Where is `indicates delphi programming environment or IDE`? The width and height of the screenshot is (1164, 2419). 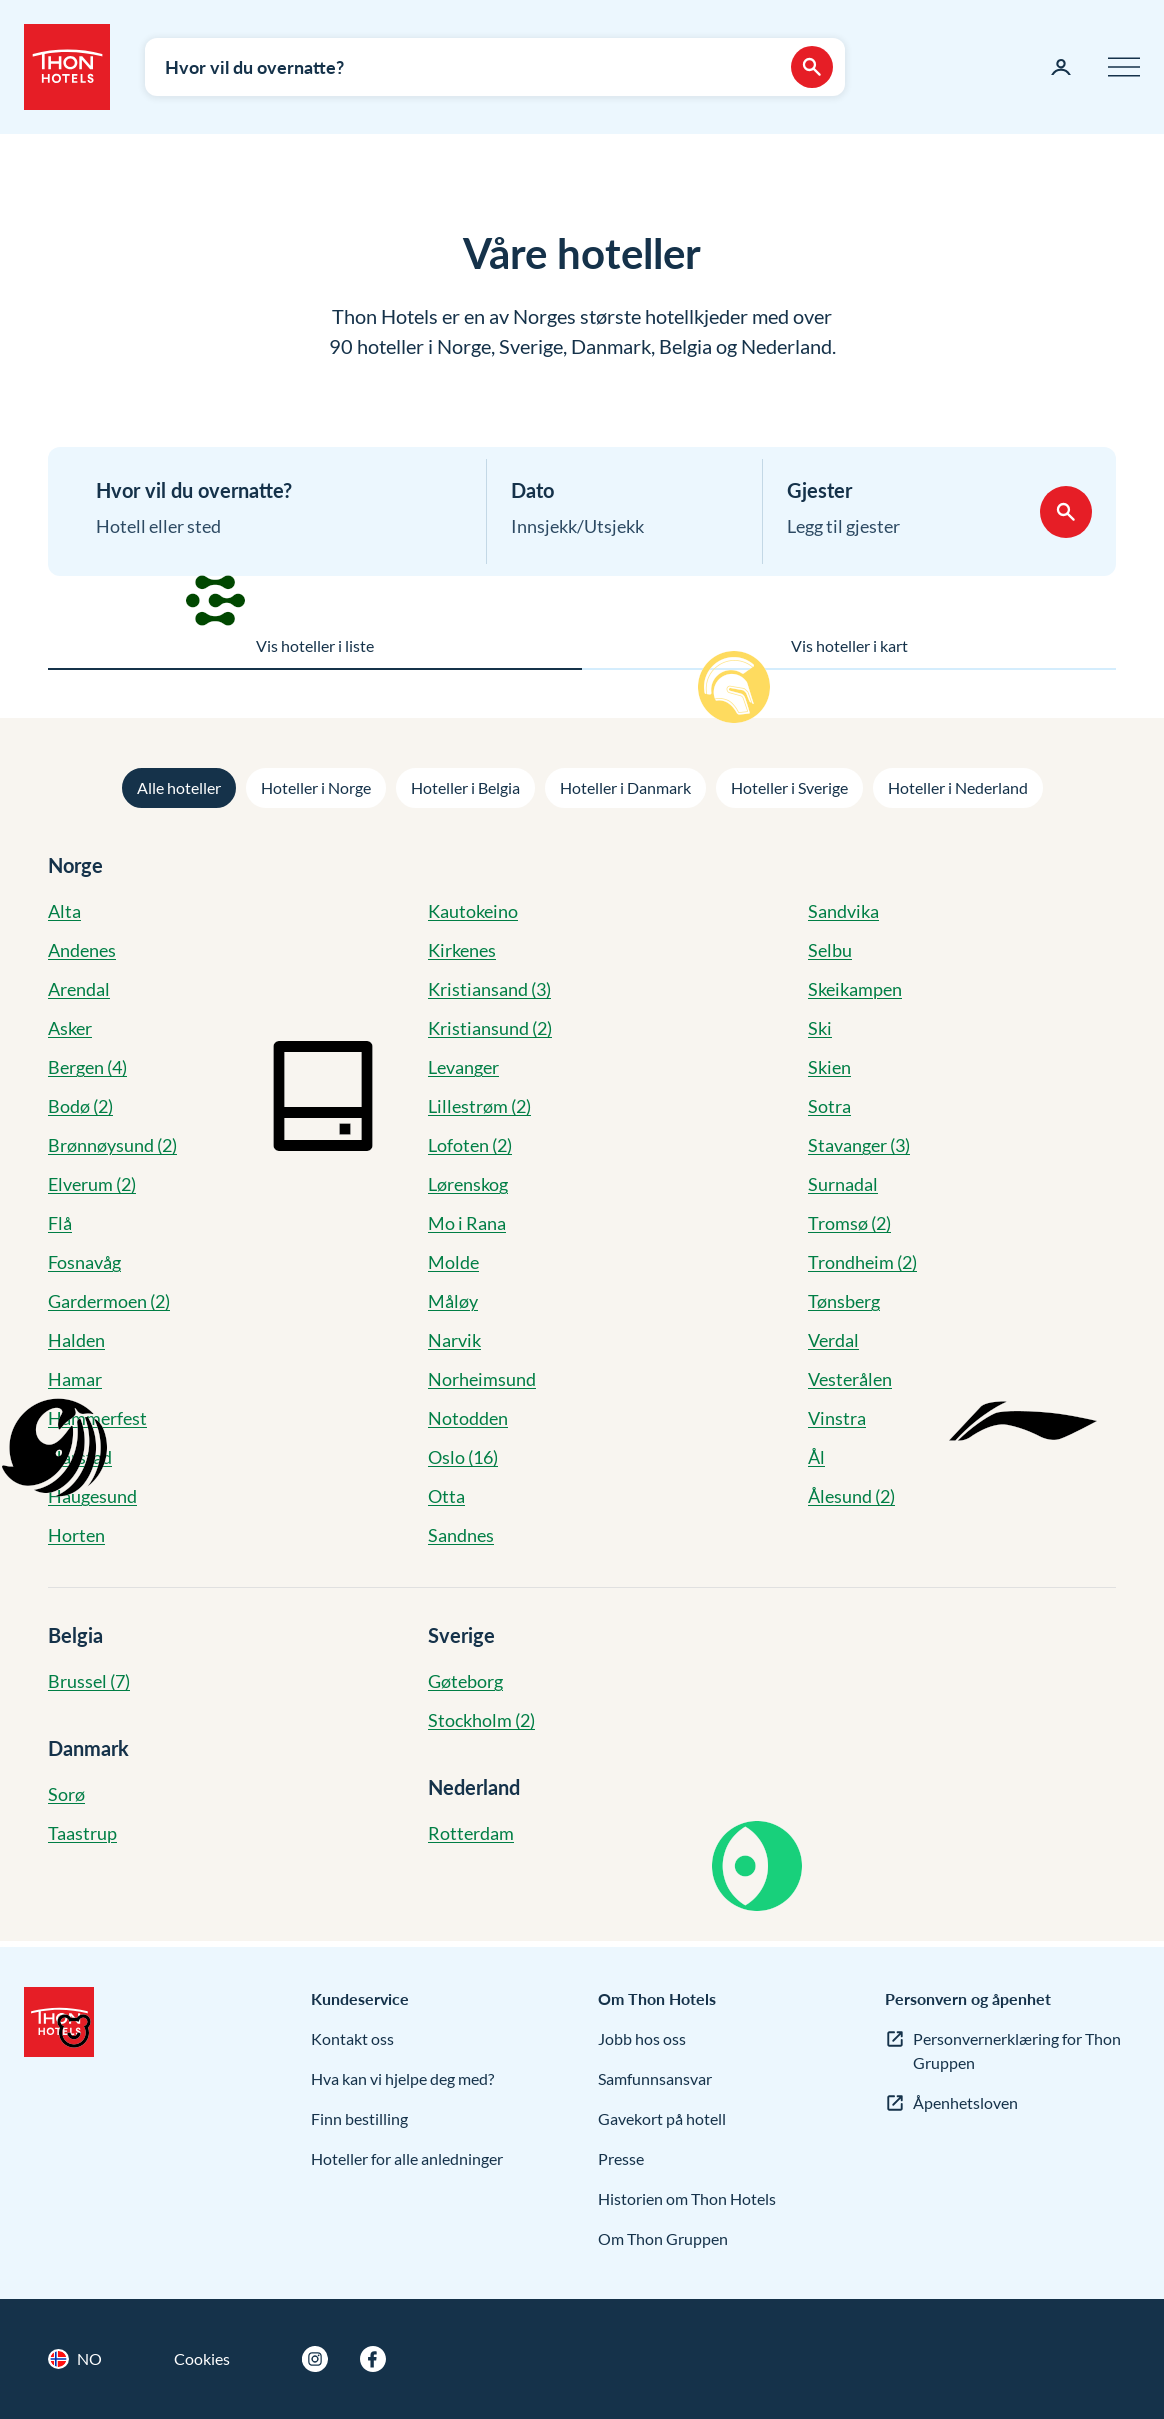
indicates delphi programming environment or IDE is located at coordinates (734, 687).